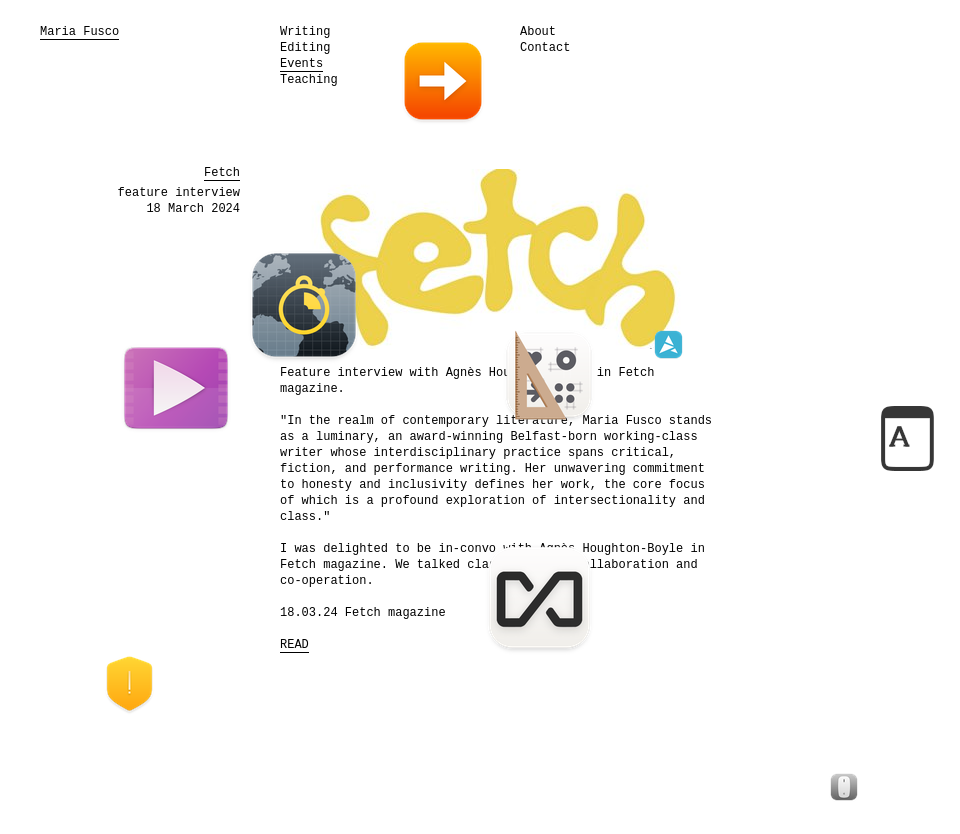  Describe the element at coordinates (129, 685) in the screenshot. I see `indicates medium security level or partial protection` at that location.